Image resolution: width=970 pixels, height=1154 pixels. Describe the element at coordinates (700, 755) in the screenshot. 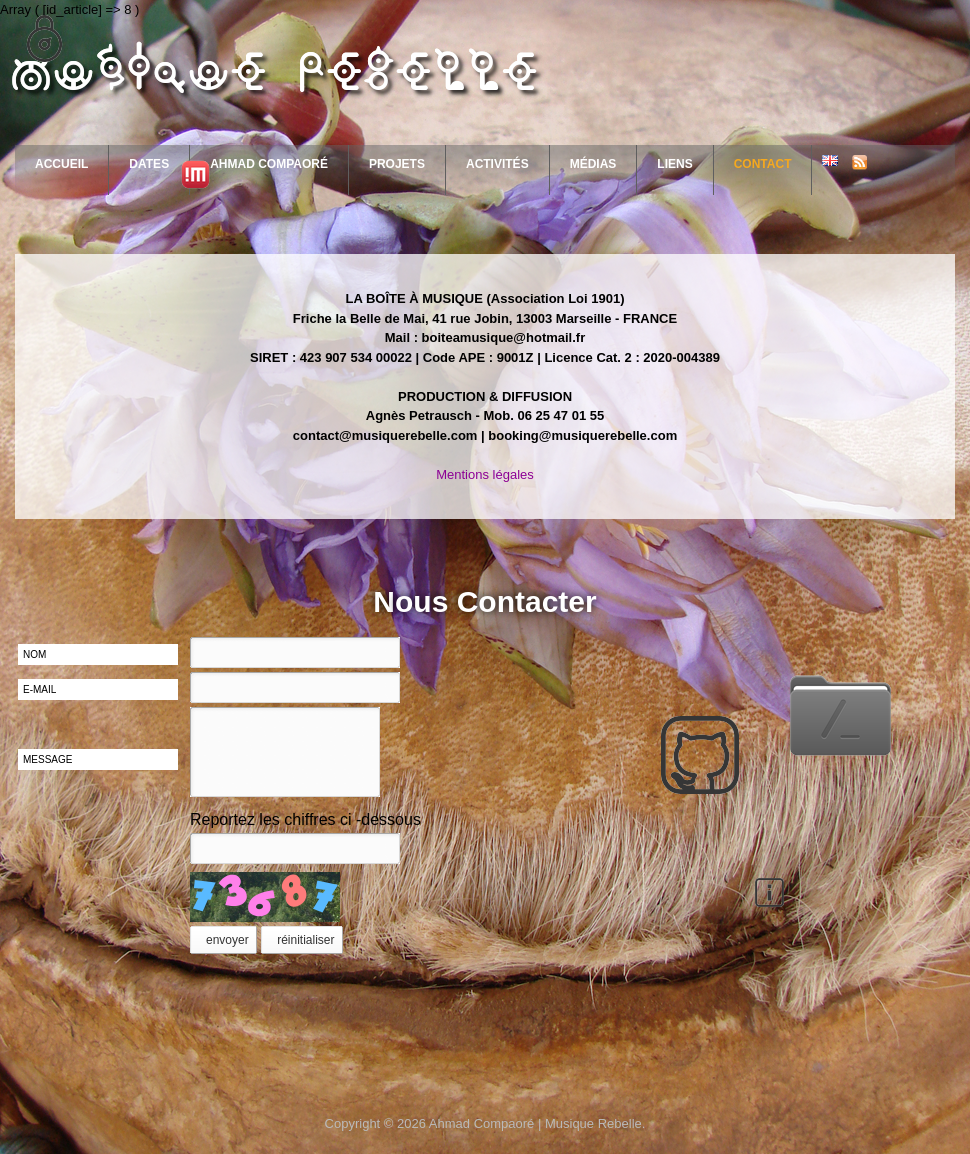

I see `open GitHub Desktop application` at that location.